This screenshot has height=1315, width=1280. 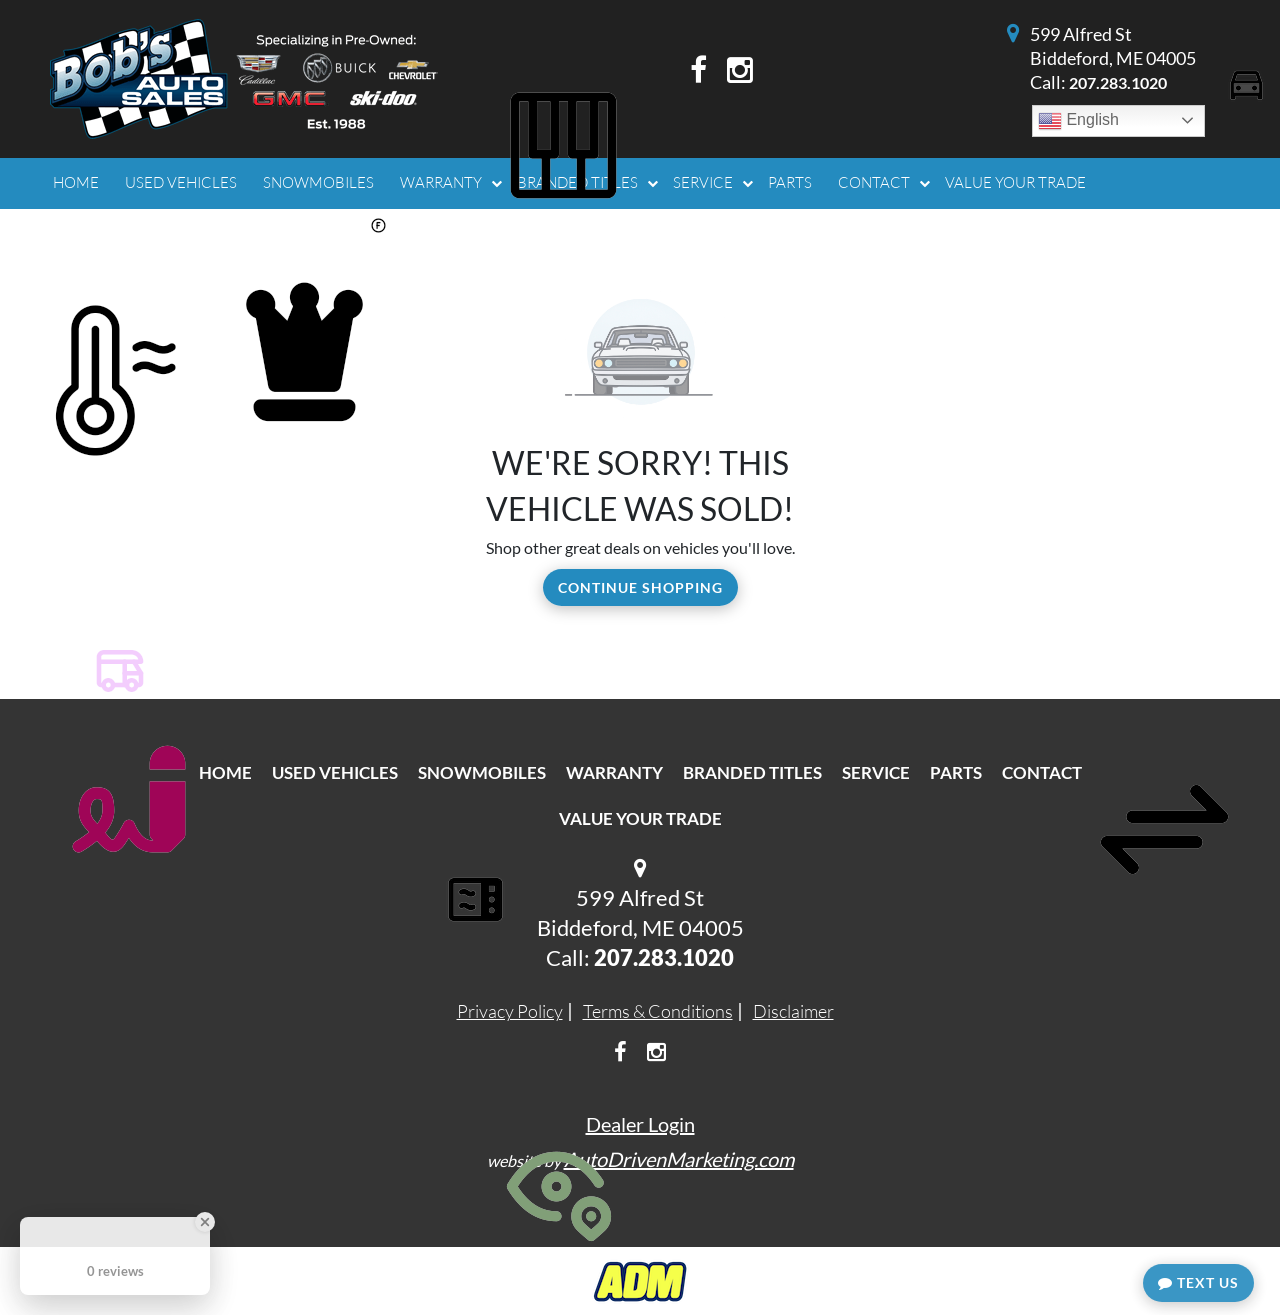 What do you see at coordinates (304, 355) in the screenshot?
I see `select queen piece in chess game` at bounding box center [304, 355].